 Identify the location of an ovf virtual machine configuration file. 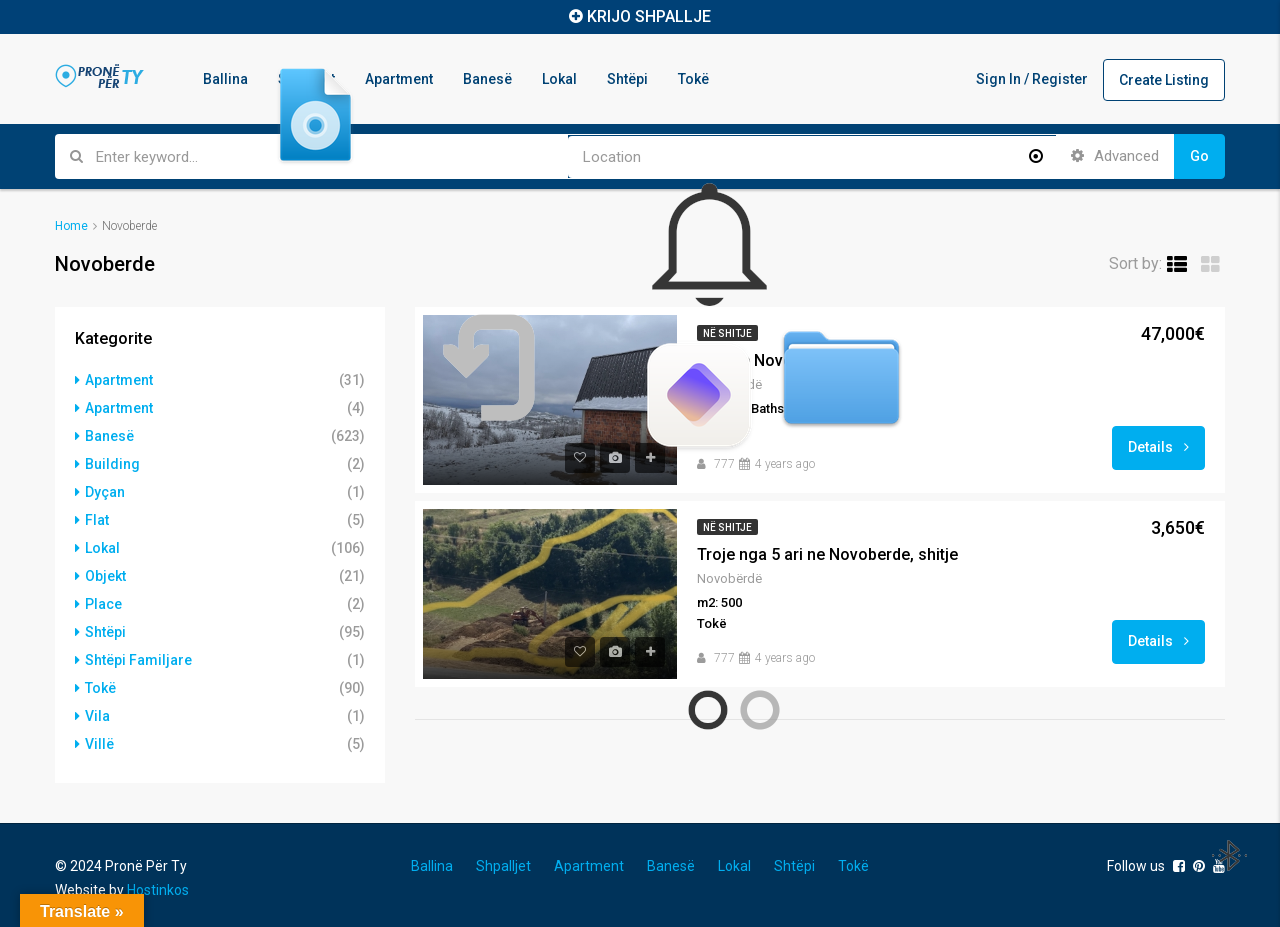
(315, 116).